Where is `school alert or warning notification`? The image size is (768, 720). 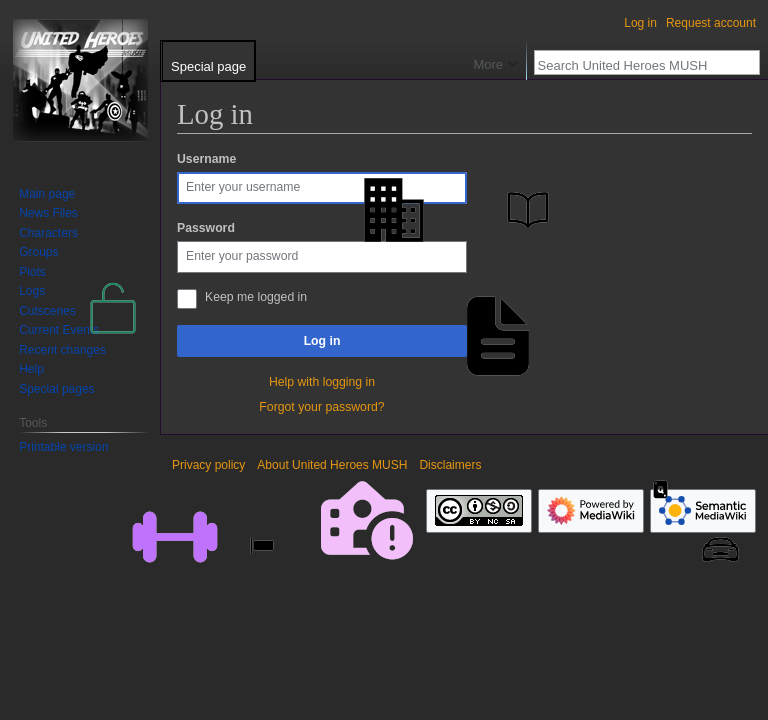
school alert or warning notification is located at coordinates (367, 518).